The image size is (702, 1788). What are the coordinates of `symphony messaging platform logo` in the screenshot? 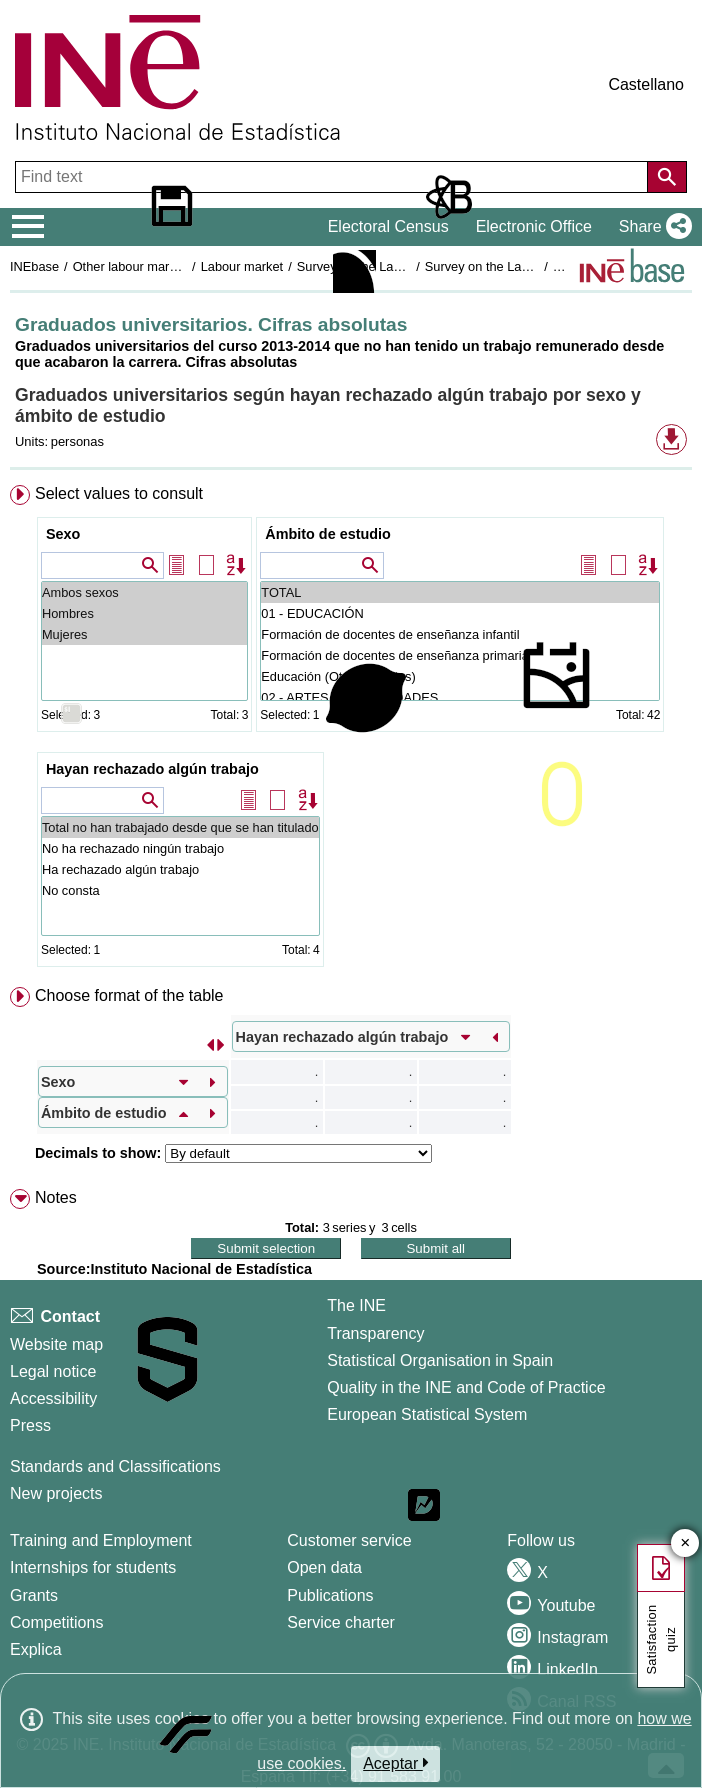 It's located at (167, 1359).